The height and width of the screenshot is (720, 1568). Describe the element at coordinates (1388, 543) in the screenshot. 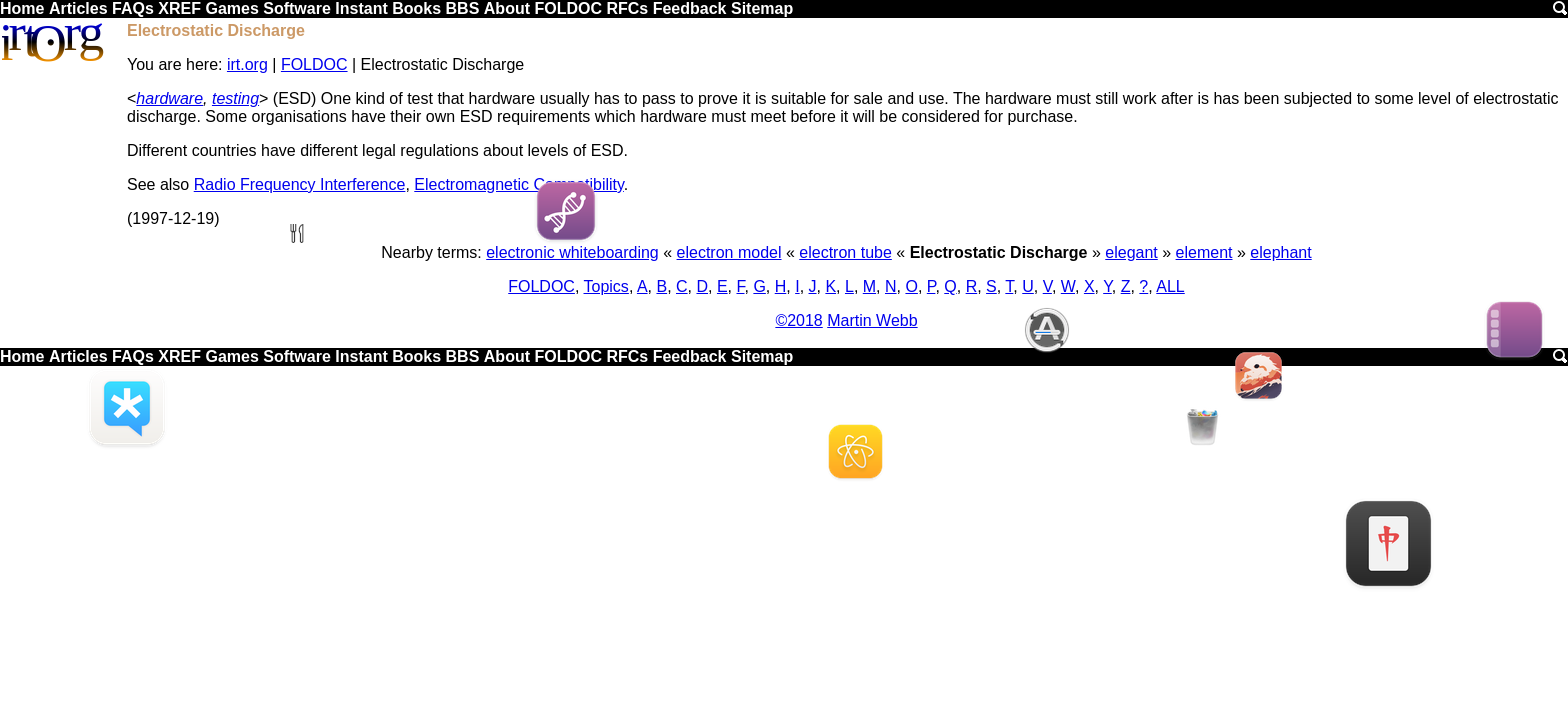

I see `launch gnome mahjongg tile matching game` at that location.